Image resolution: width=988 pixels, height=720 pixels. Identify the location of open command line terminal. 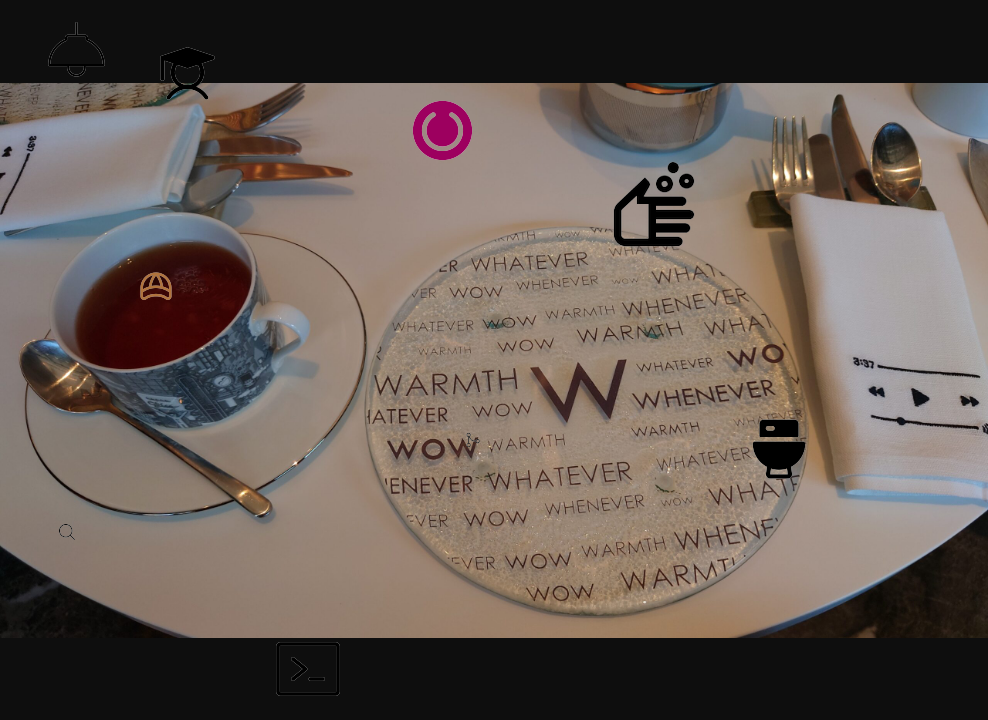
(308, 669).